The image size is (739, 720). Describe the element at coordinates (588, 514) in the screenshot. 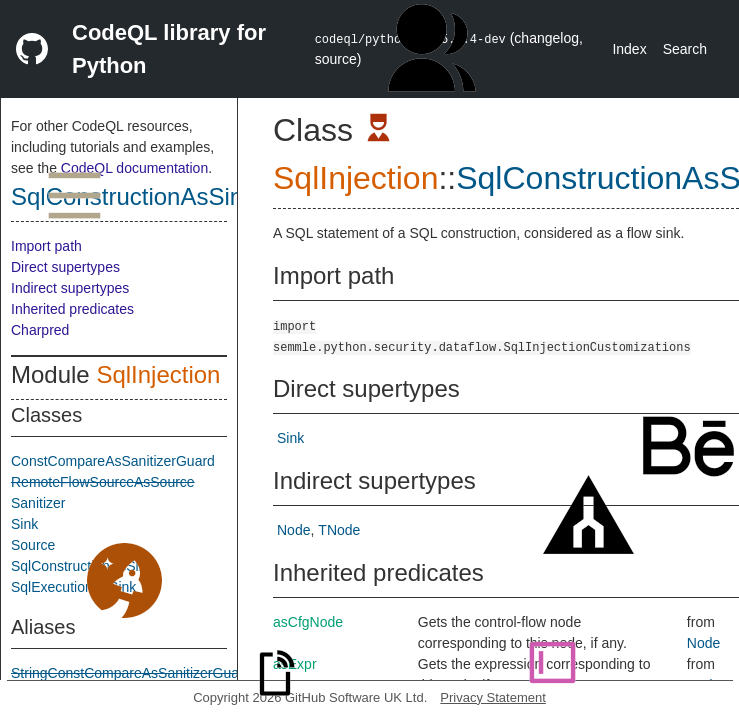

I see `open the Trailforks app` at that location.